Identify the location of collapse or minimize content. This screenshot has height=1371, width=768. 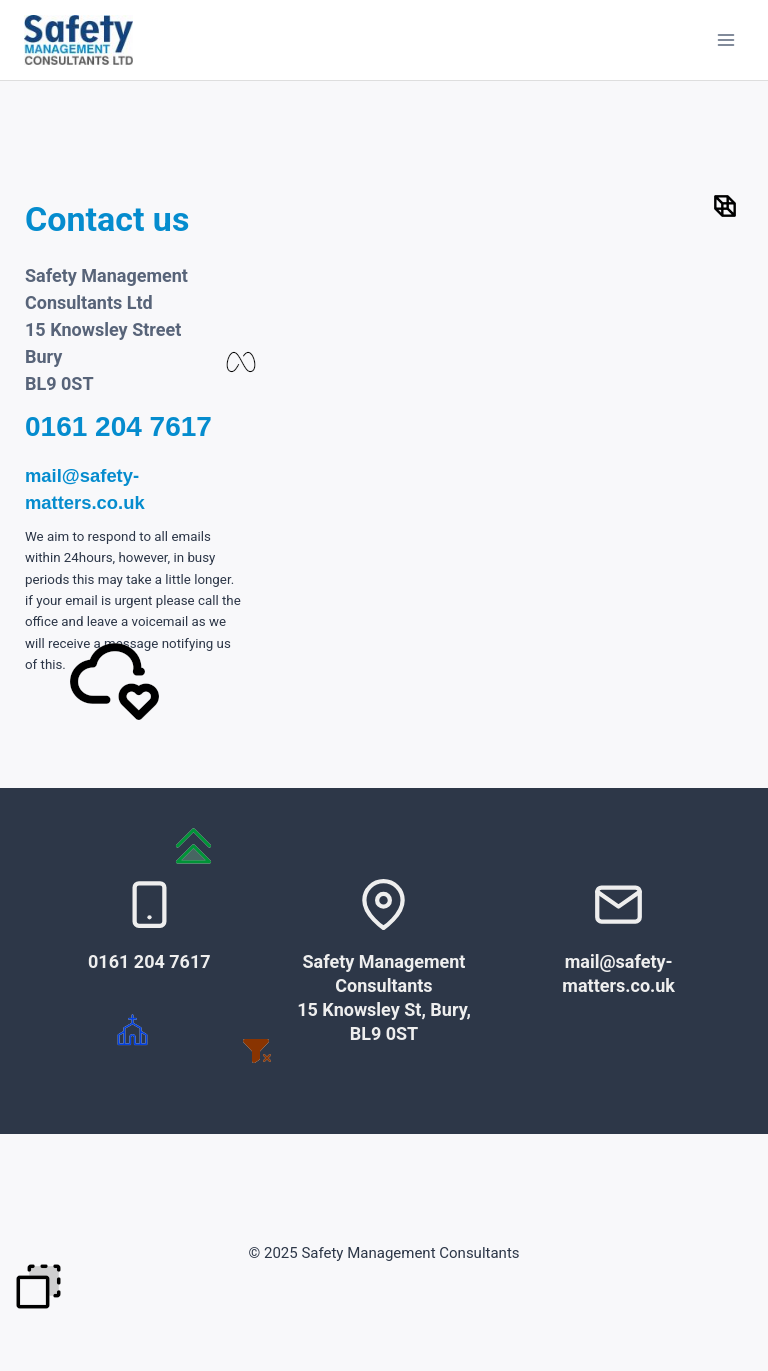
(193, 847).